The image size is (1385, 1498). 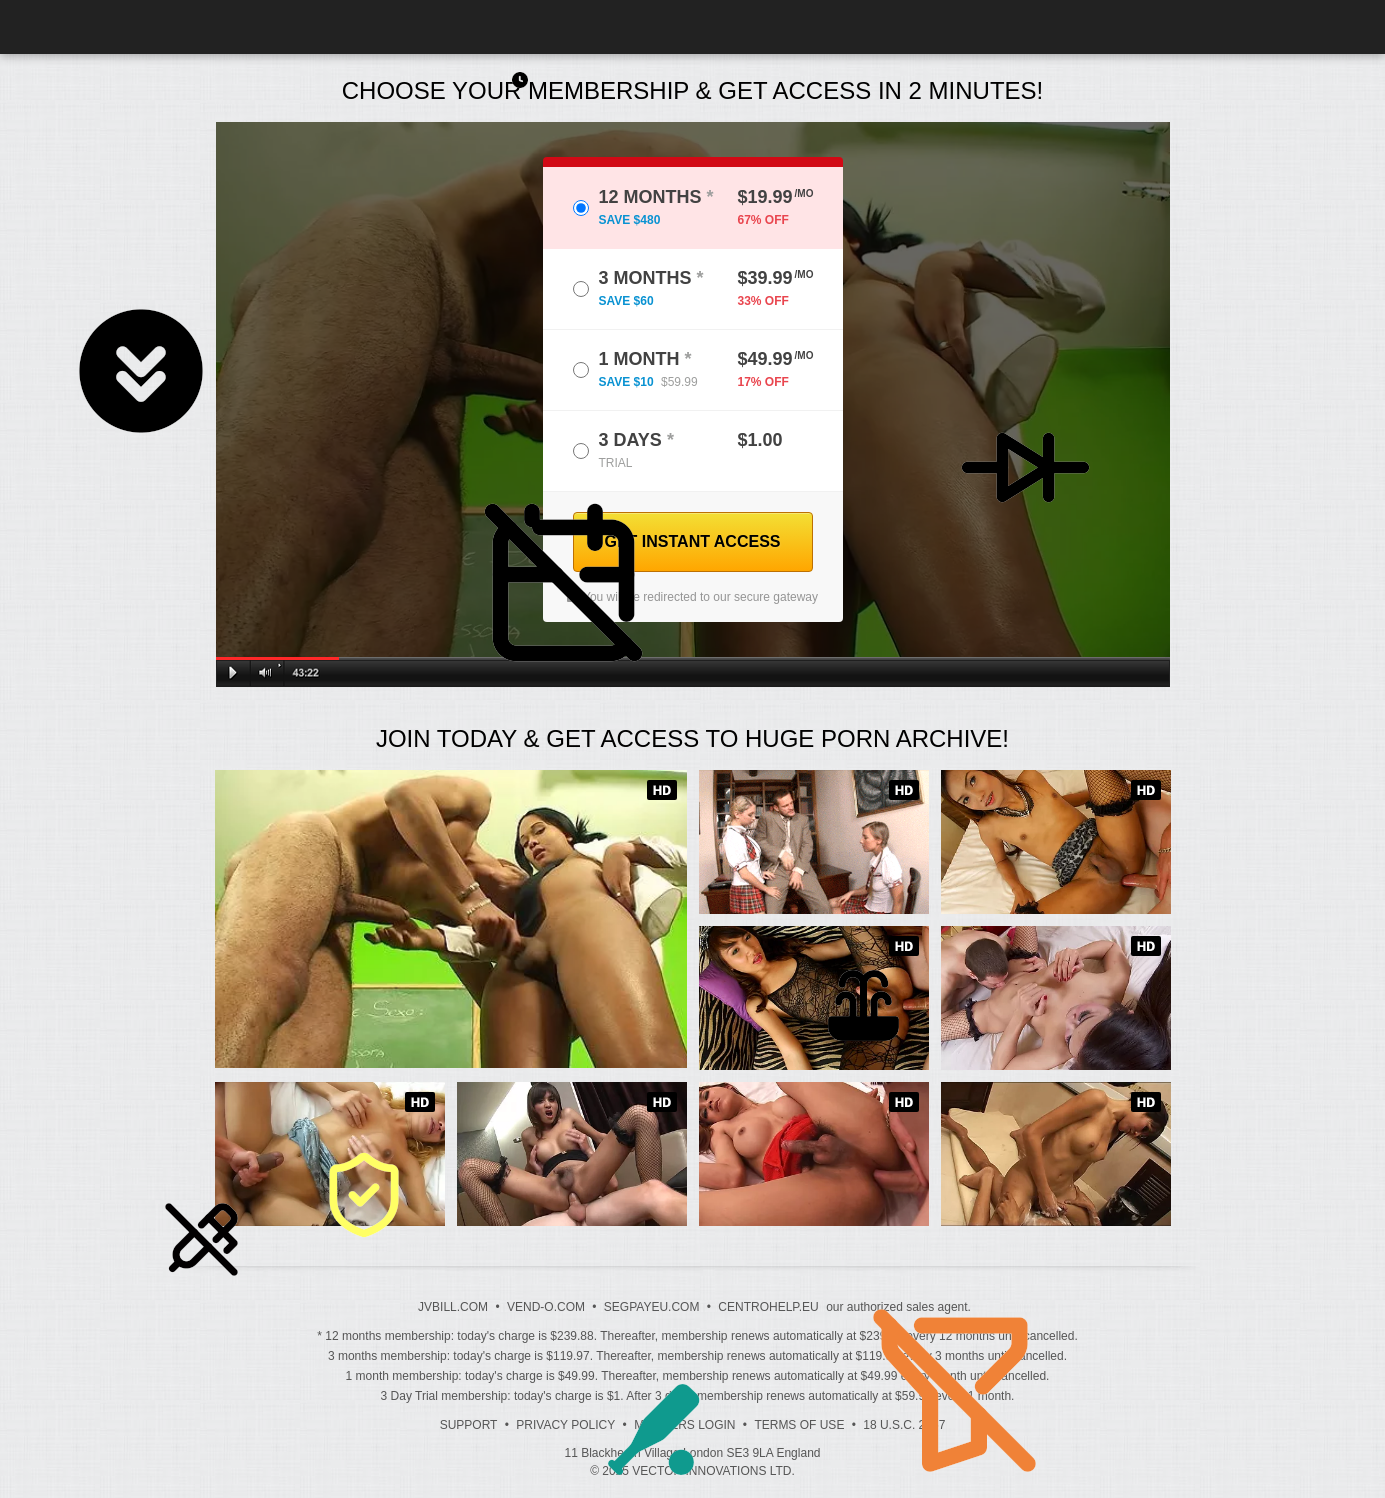 I want to click on expand to show more content below, so click(x=141, y=371).